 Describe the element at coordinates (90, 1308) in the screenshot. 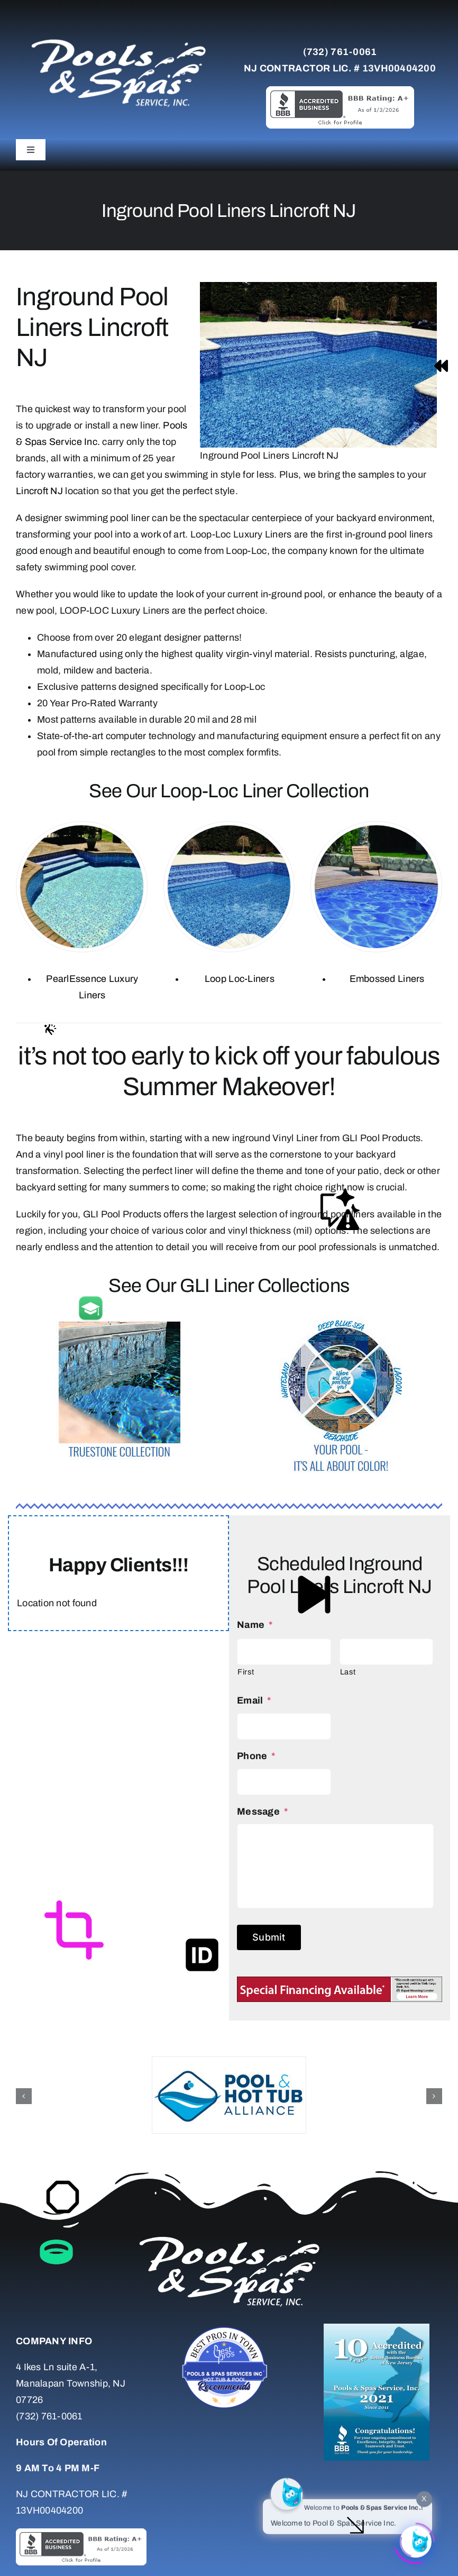

I see `open education or learning apps` at that location.